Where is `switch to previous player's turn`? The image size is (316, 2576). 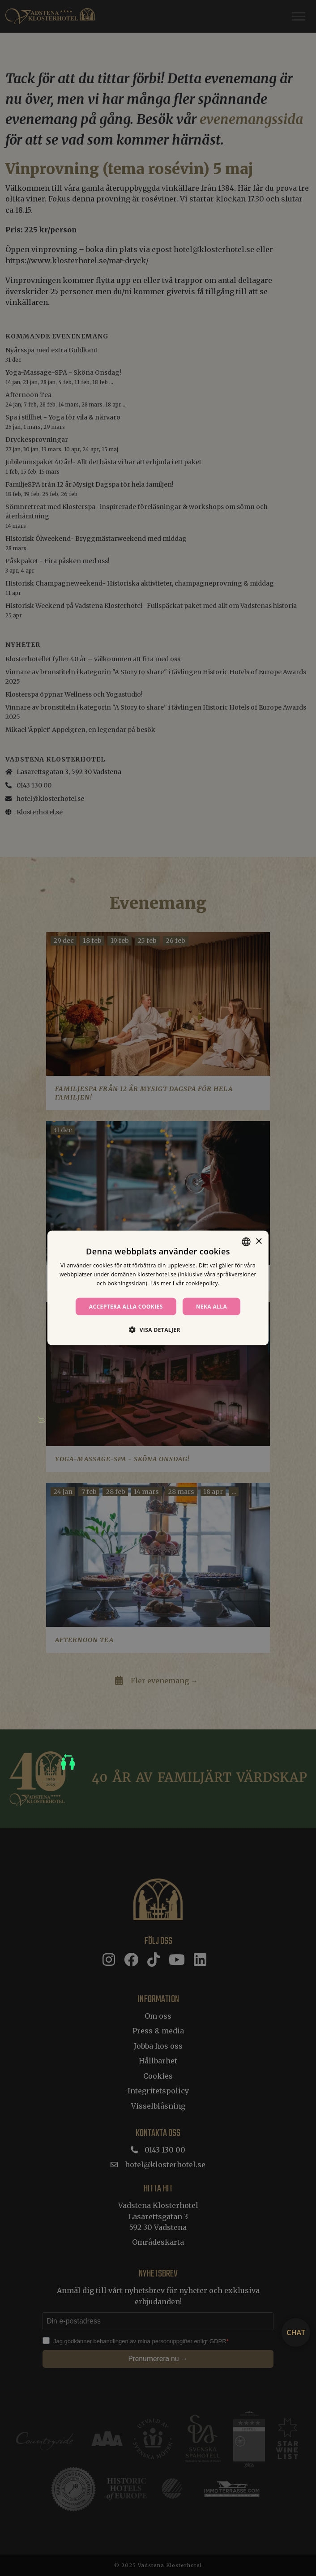
switch to previous player's turn is located at coordinates (68, 1762).